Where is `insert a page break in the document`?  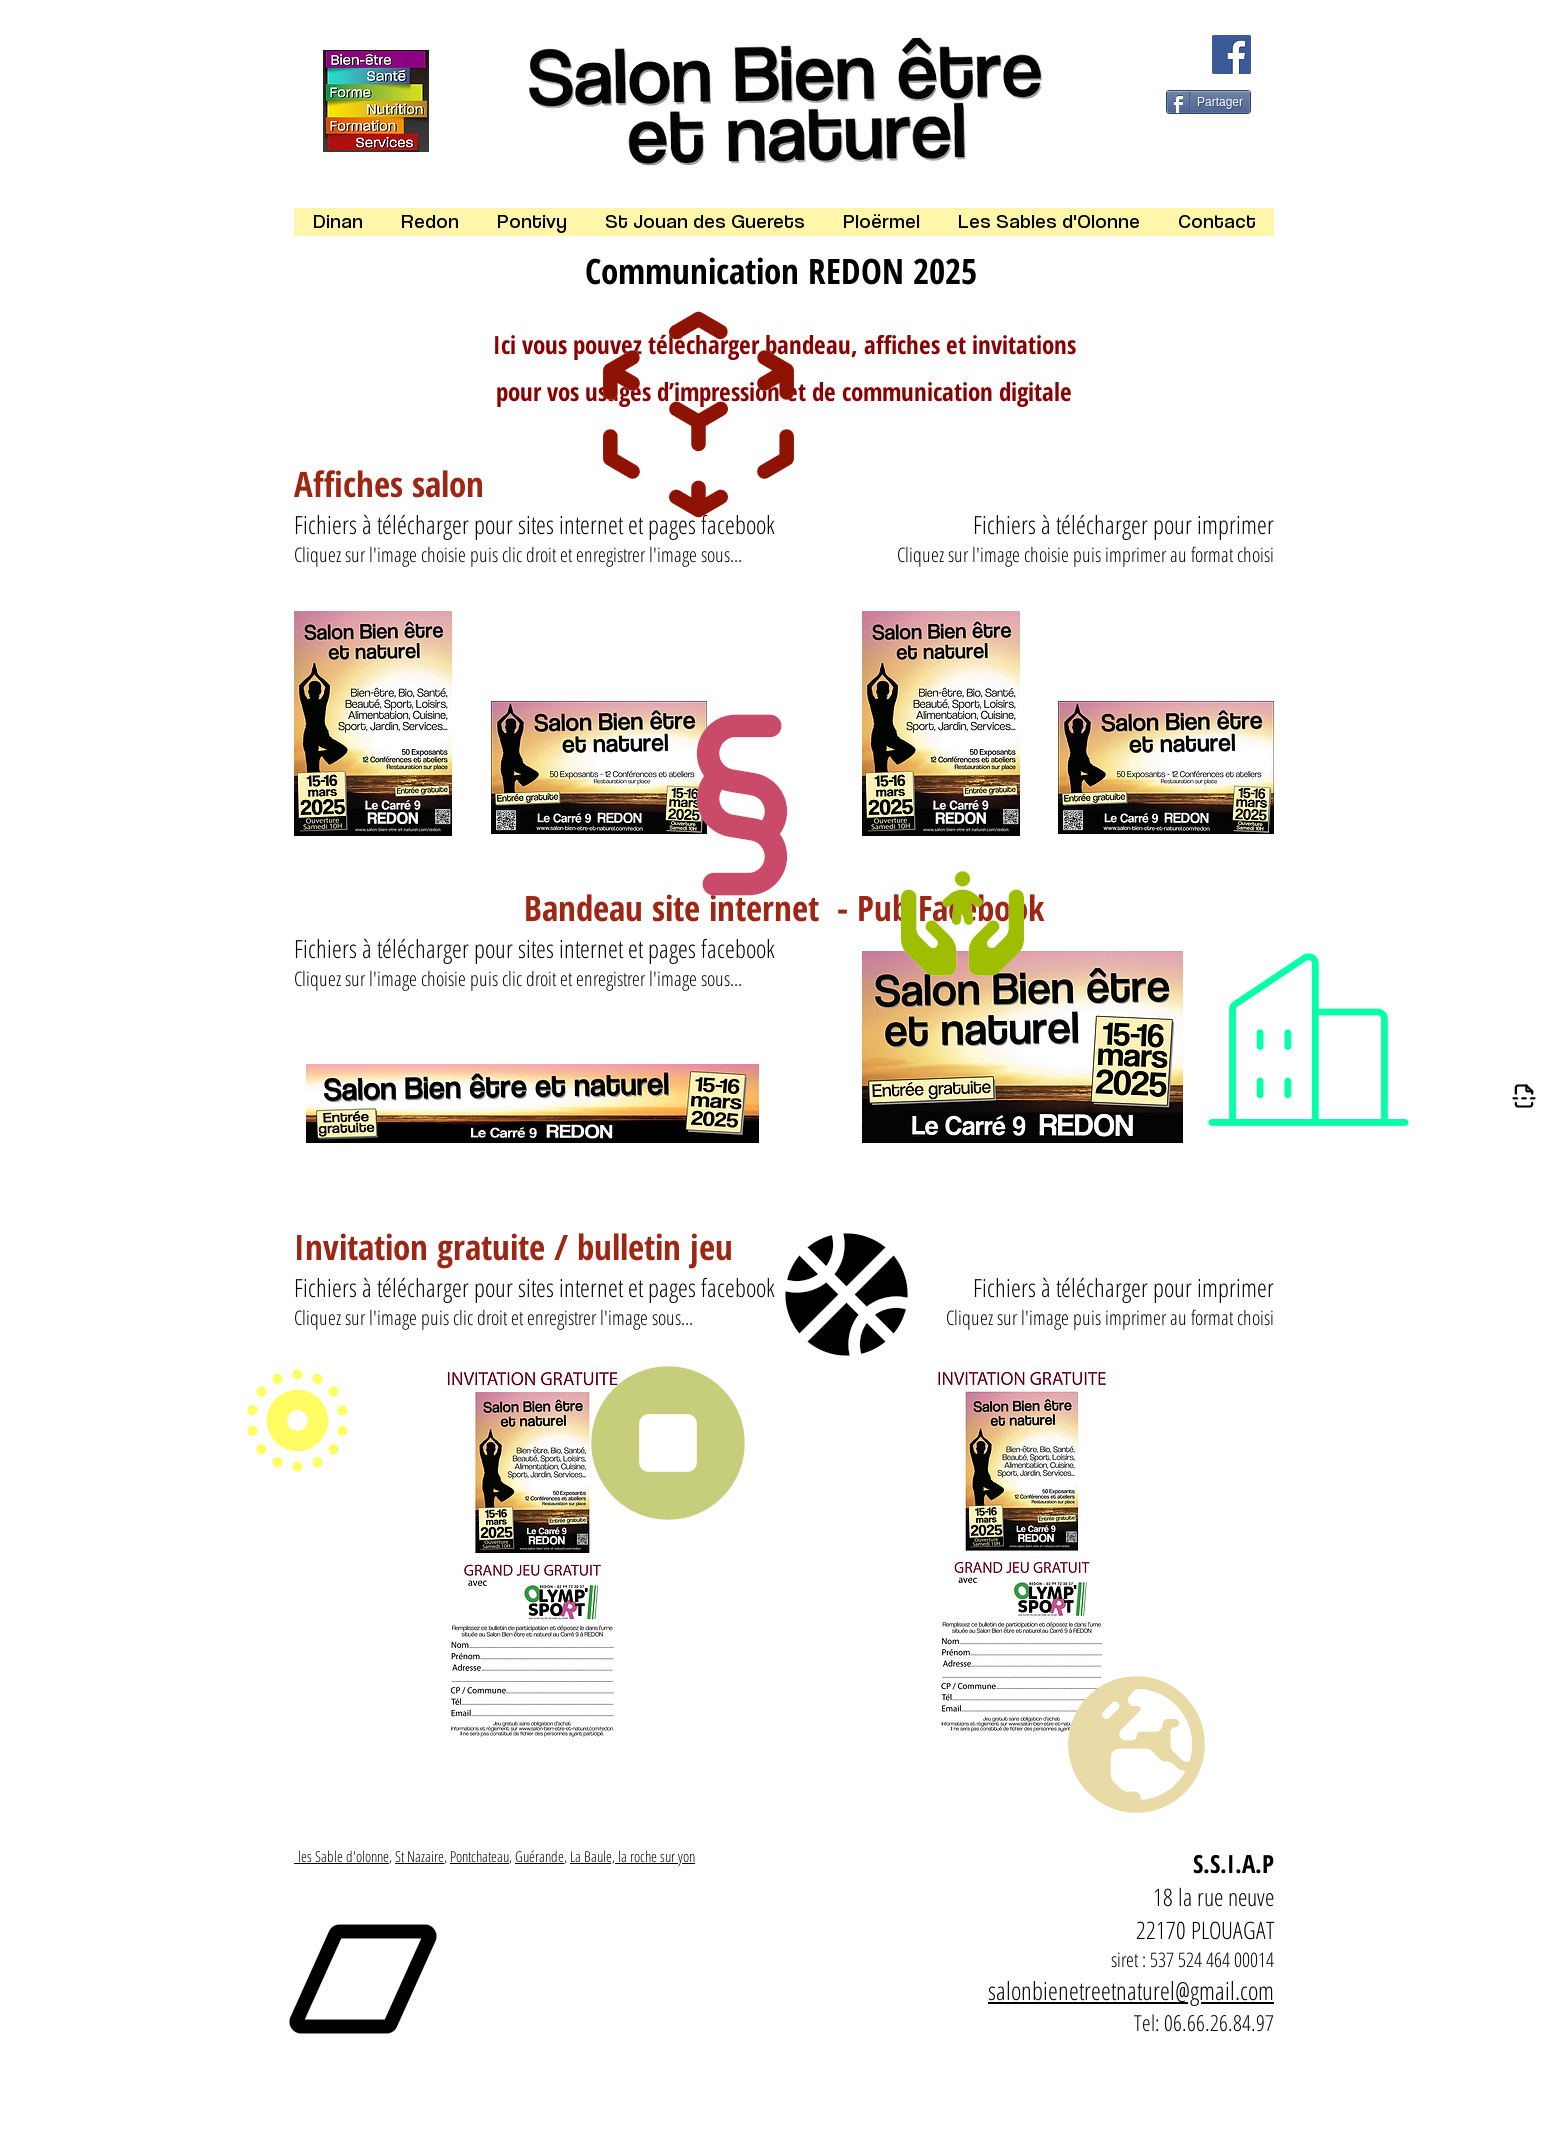
insert a page break in the document is located at coordinates (1524, 1096).